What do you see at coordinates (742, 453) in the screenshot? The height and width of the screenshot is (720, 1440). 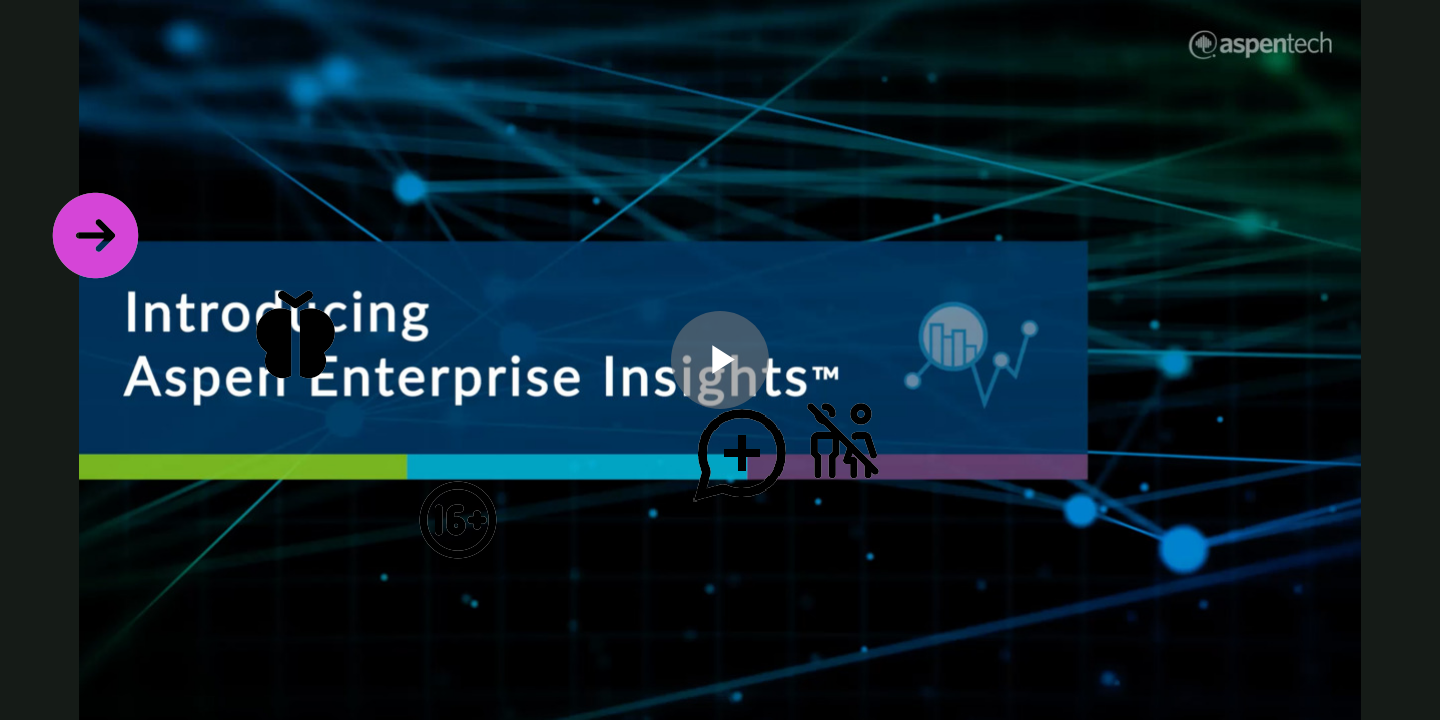 I see `add a review or comment to a location` at bounding box center [742, 453].